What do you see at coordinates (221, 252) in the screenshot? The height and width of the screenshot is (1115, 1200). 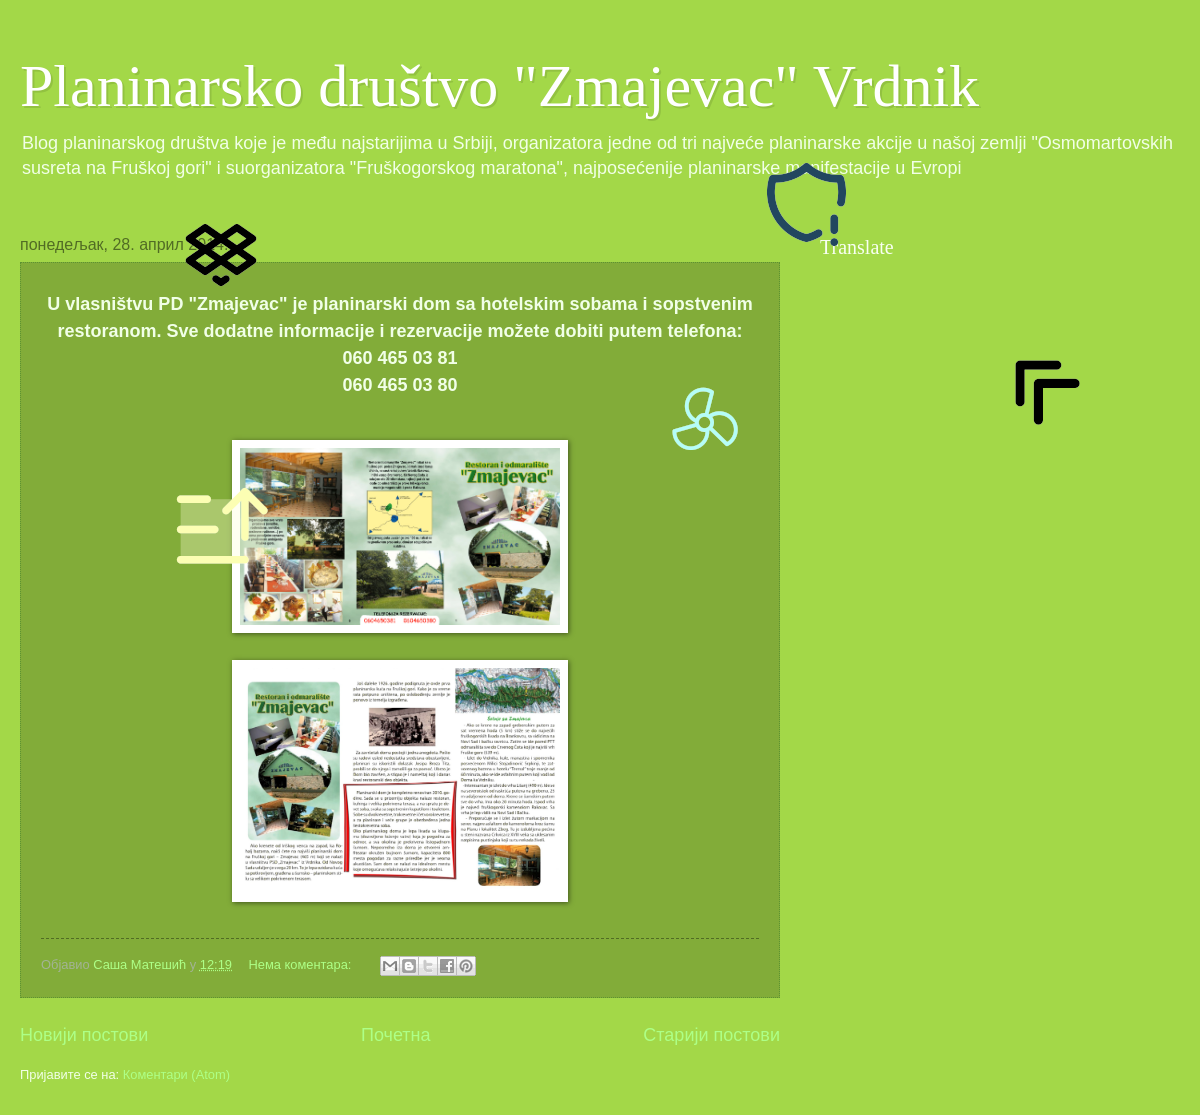 I see `open dropbox cloud storage` at bounding box center [221, 252].